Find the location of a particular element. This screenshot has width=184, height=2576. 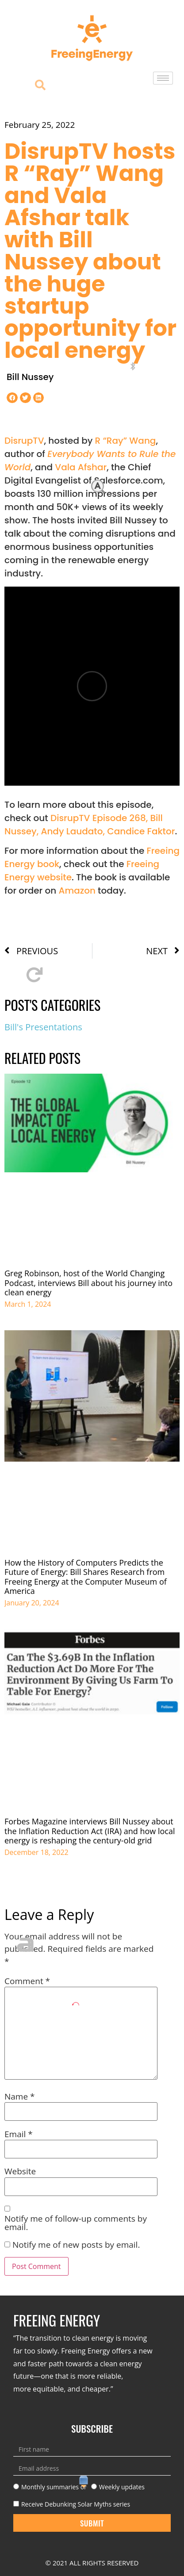

refresh the current view is located at coordinates (35, 975).